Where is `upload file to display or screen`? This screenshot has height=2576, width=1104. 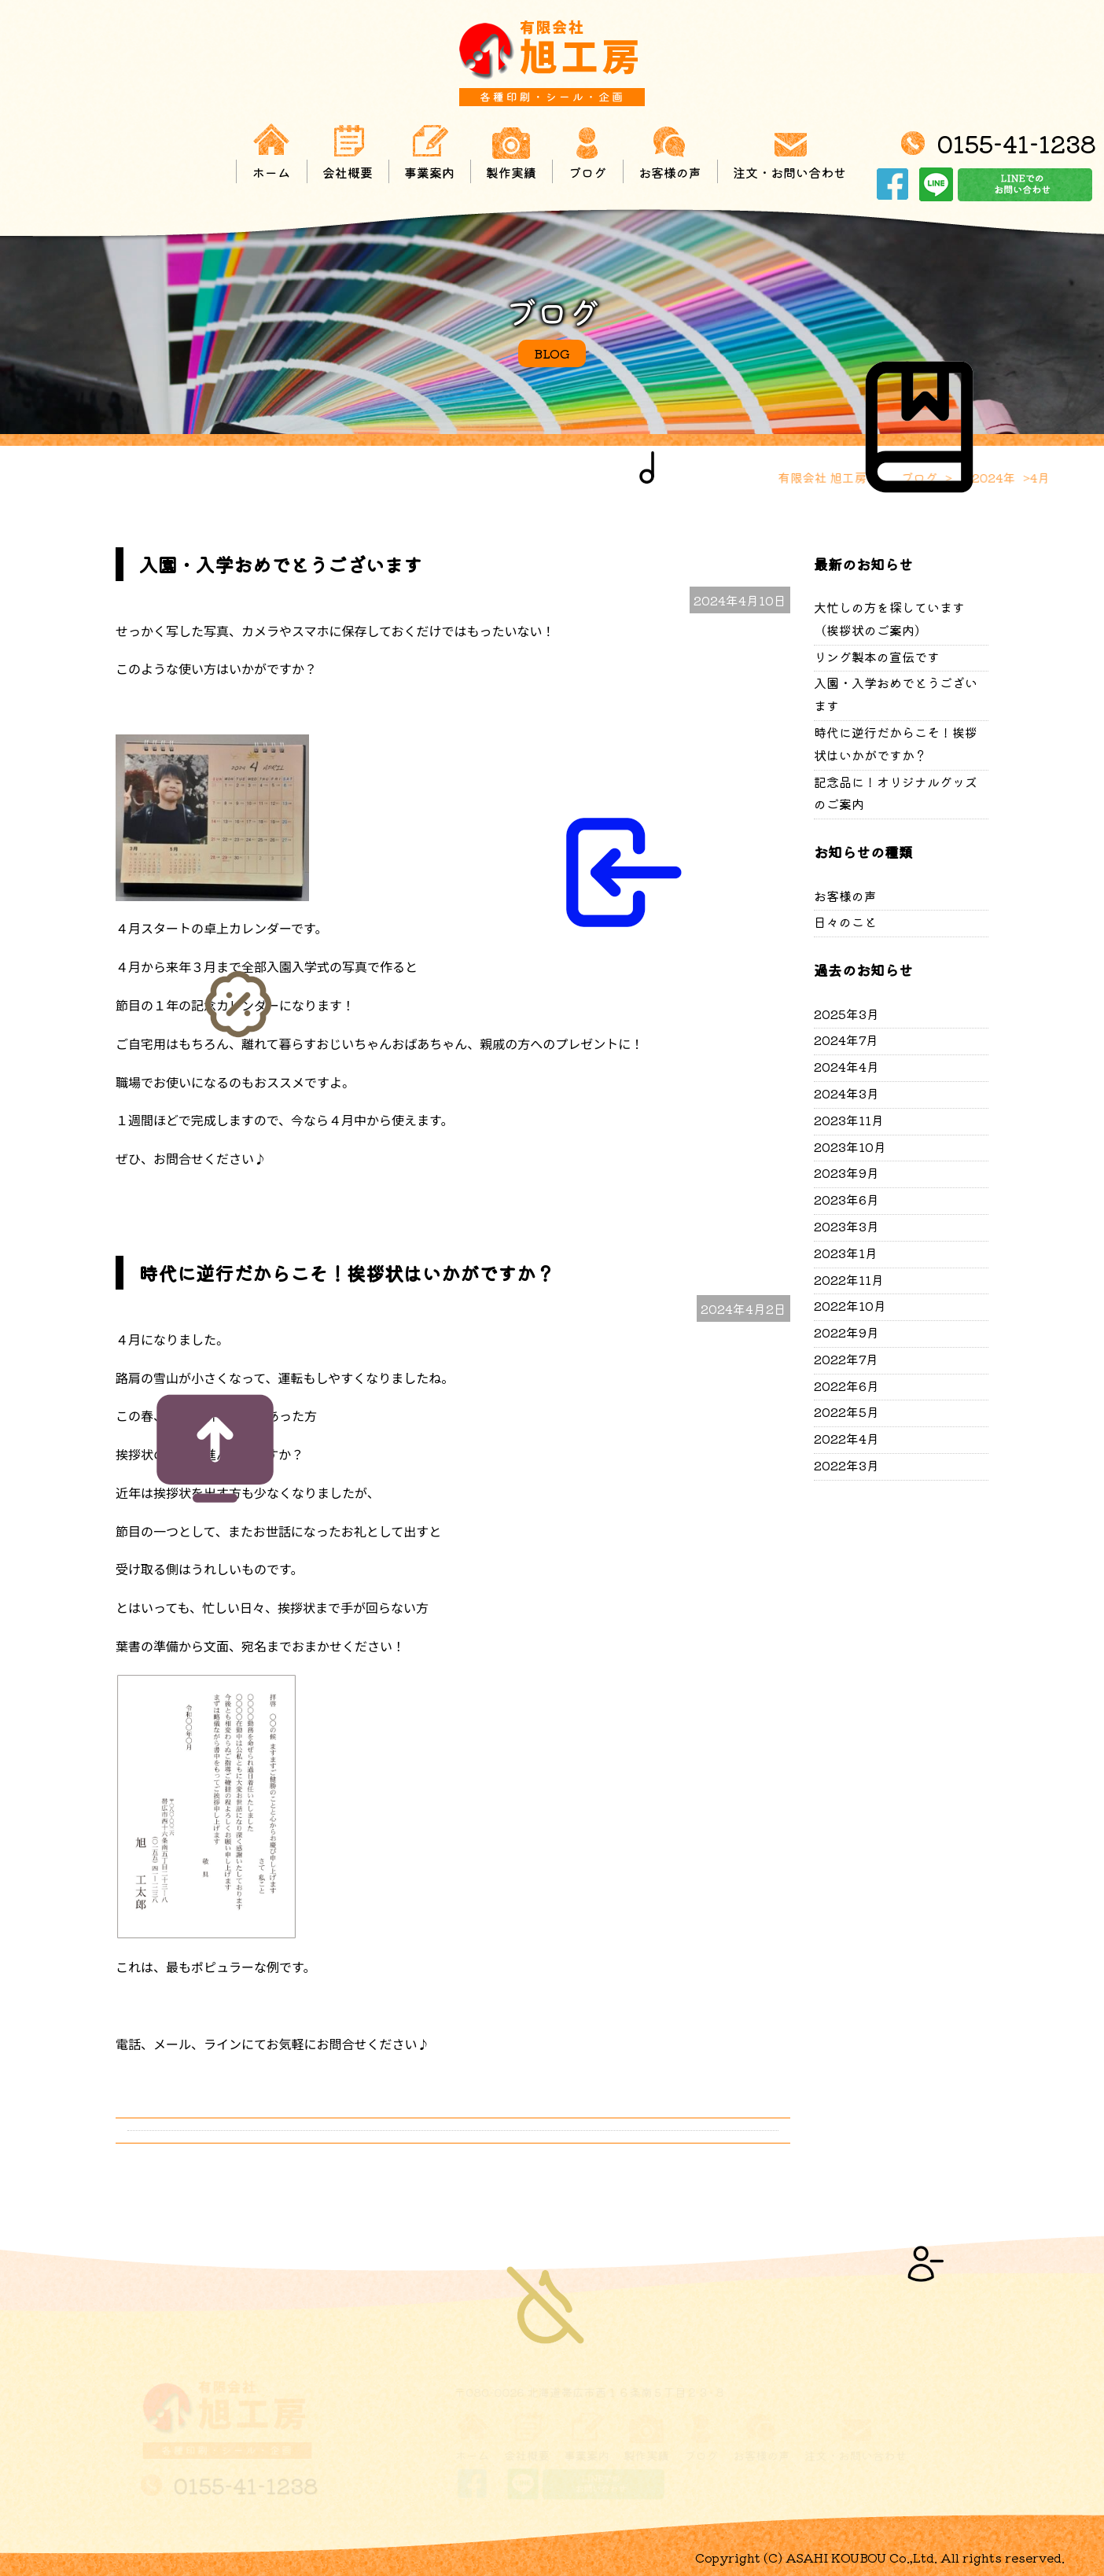
upload file to display or screen is located at coordinates (215, 1444).